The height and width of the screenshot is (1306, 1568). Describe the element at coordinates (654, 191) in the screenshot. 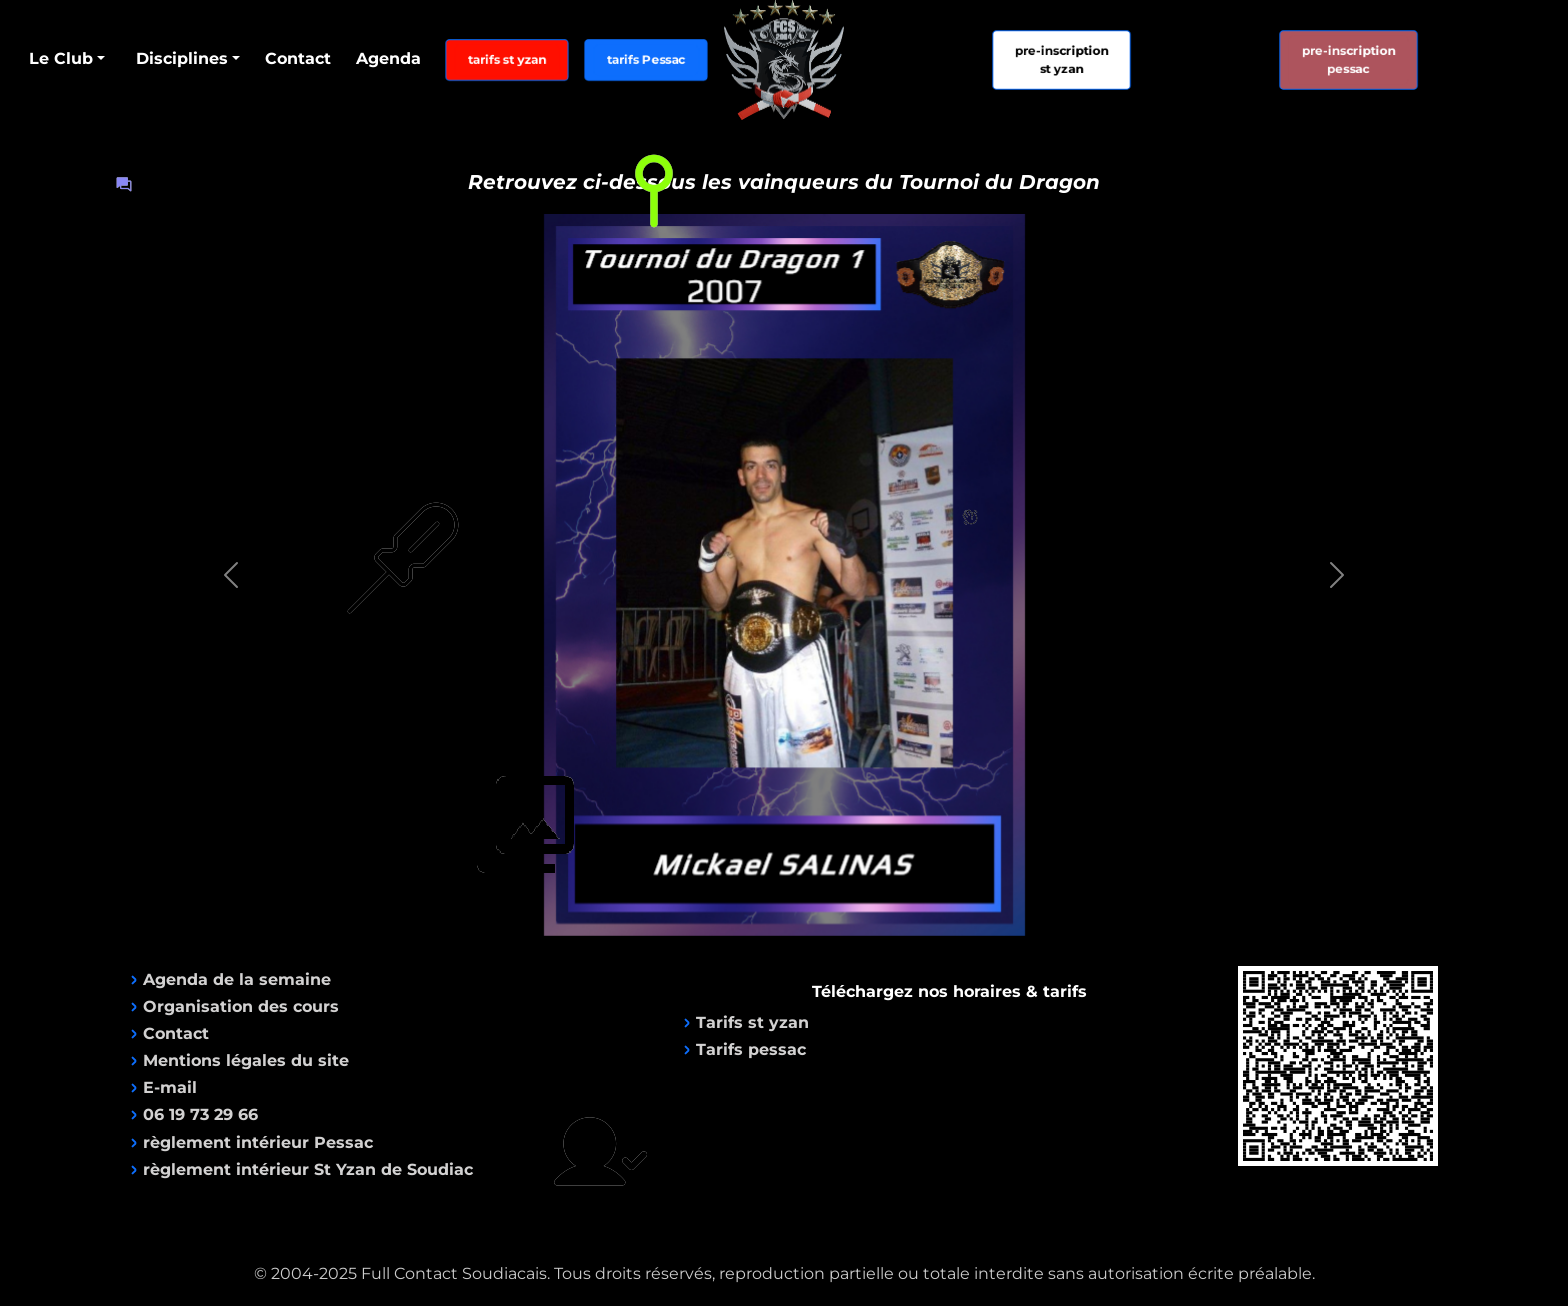

I see `mark a location on the map` at that location.